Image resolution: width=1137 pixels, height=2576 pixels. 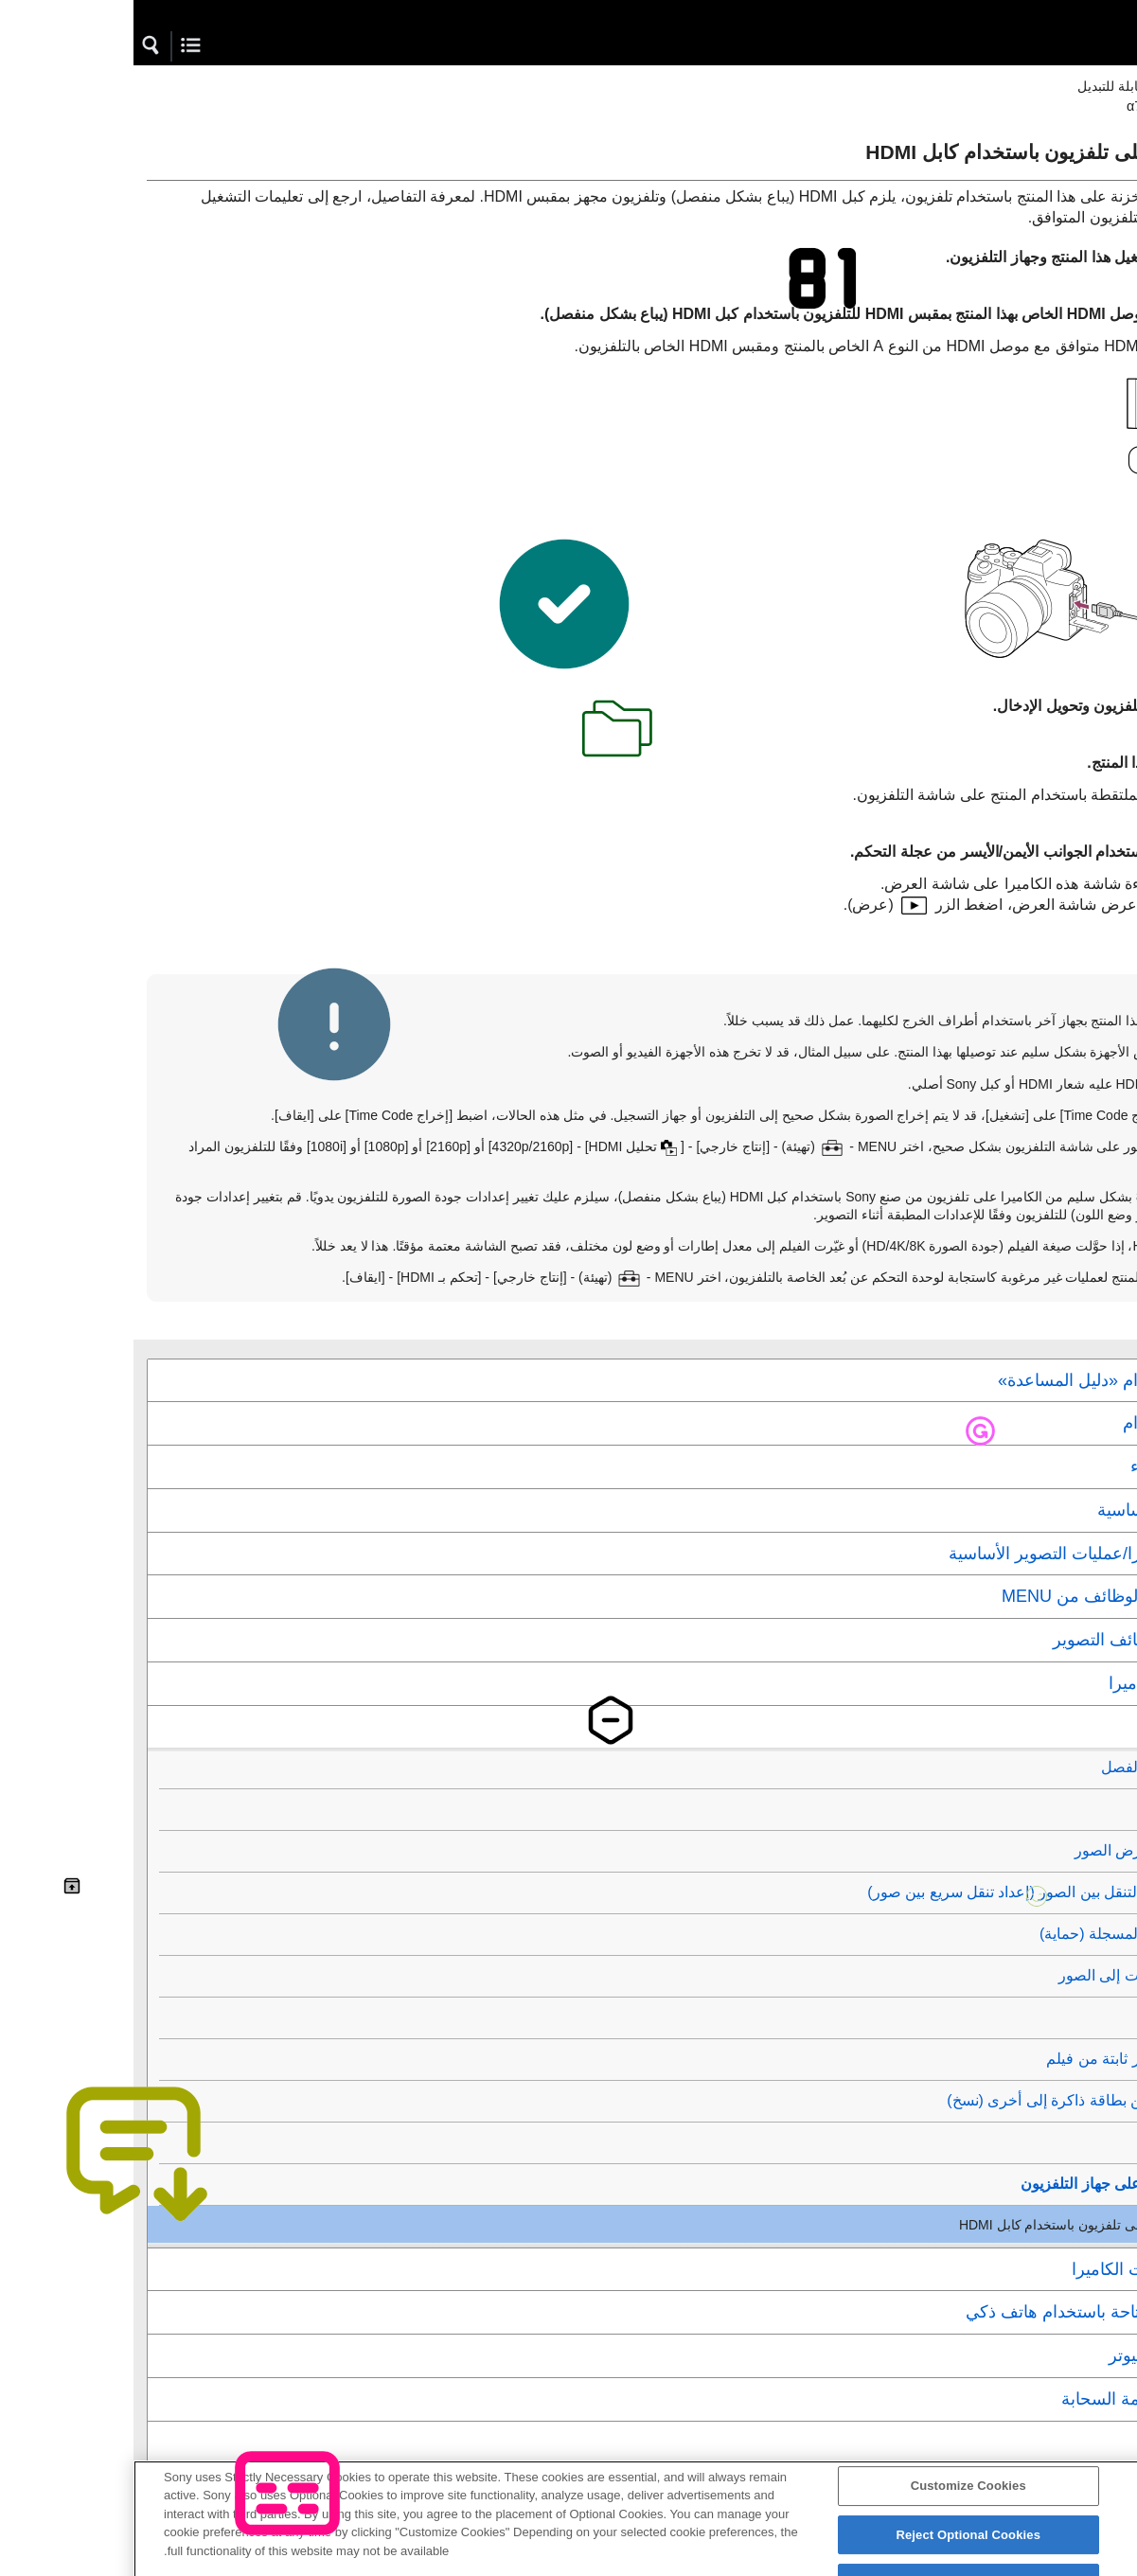 What do you see at coordinates (615, 728) in the screenshot?
I see `browse all folders` at bounding box center [615, 728].